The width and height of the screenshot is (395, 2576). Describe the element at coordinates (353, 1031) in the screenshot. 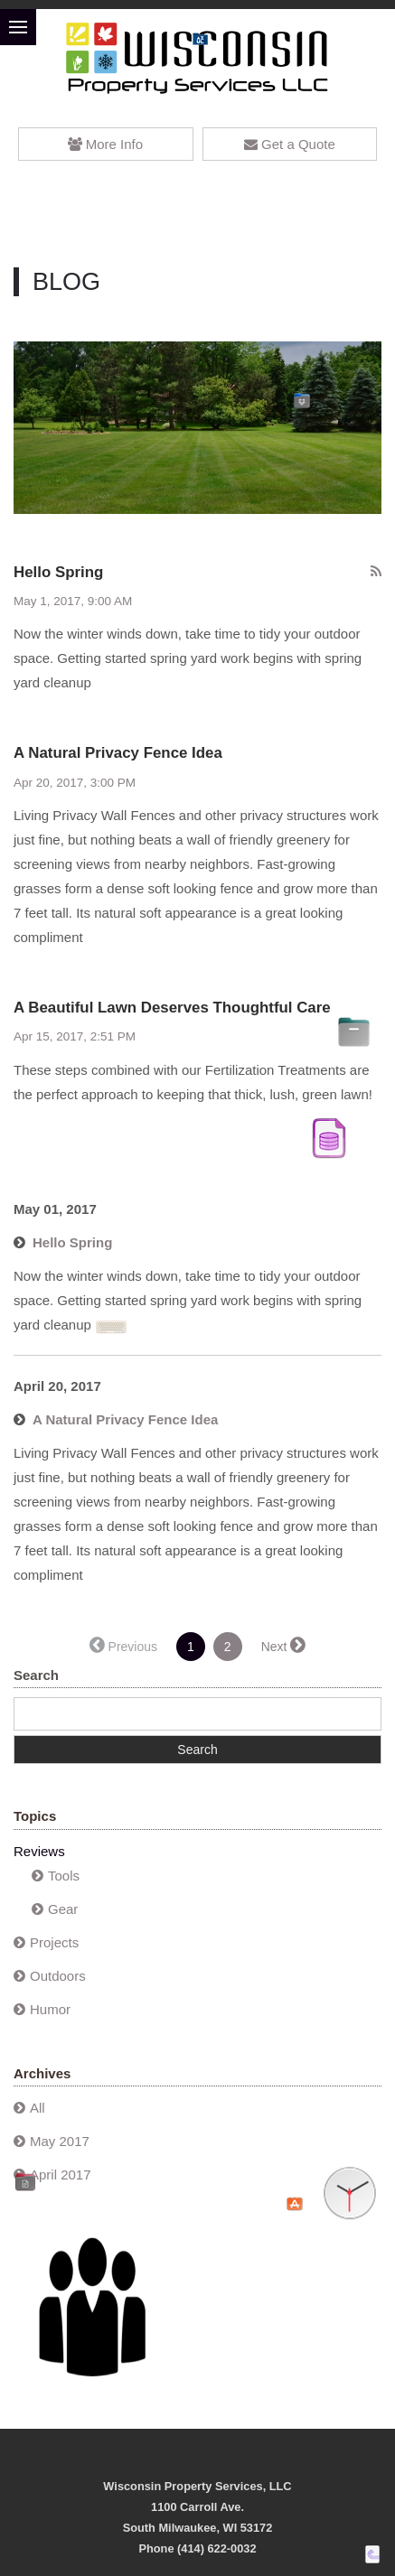

I see `open the file manager application` at that location.